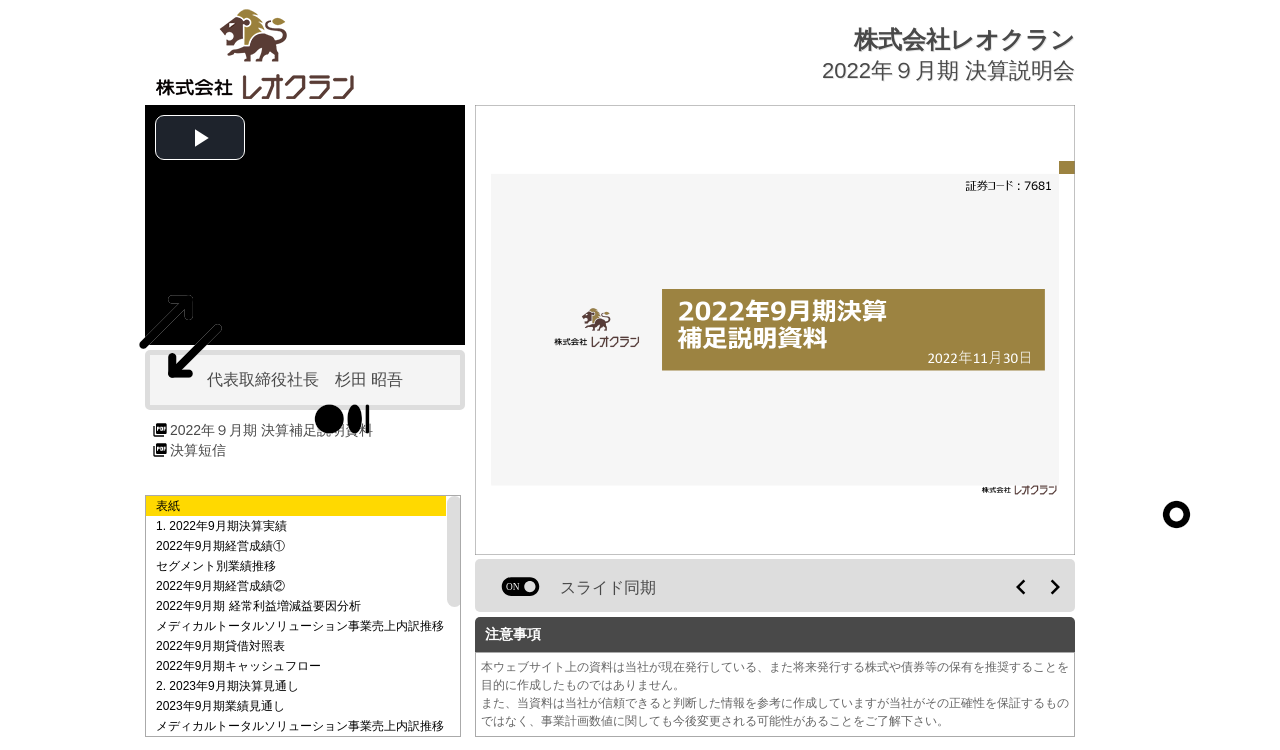 Image resolution: width=1280 pixels, height=750 pixels. What do you see at coordinates (180, 336) in the screenshot?
I see `resize element diagonally` at bounding box center [180, 336].